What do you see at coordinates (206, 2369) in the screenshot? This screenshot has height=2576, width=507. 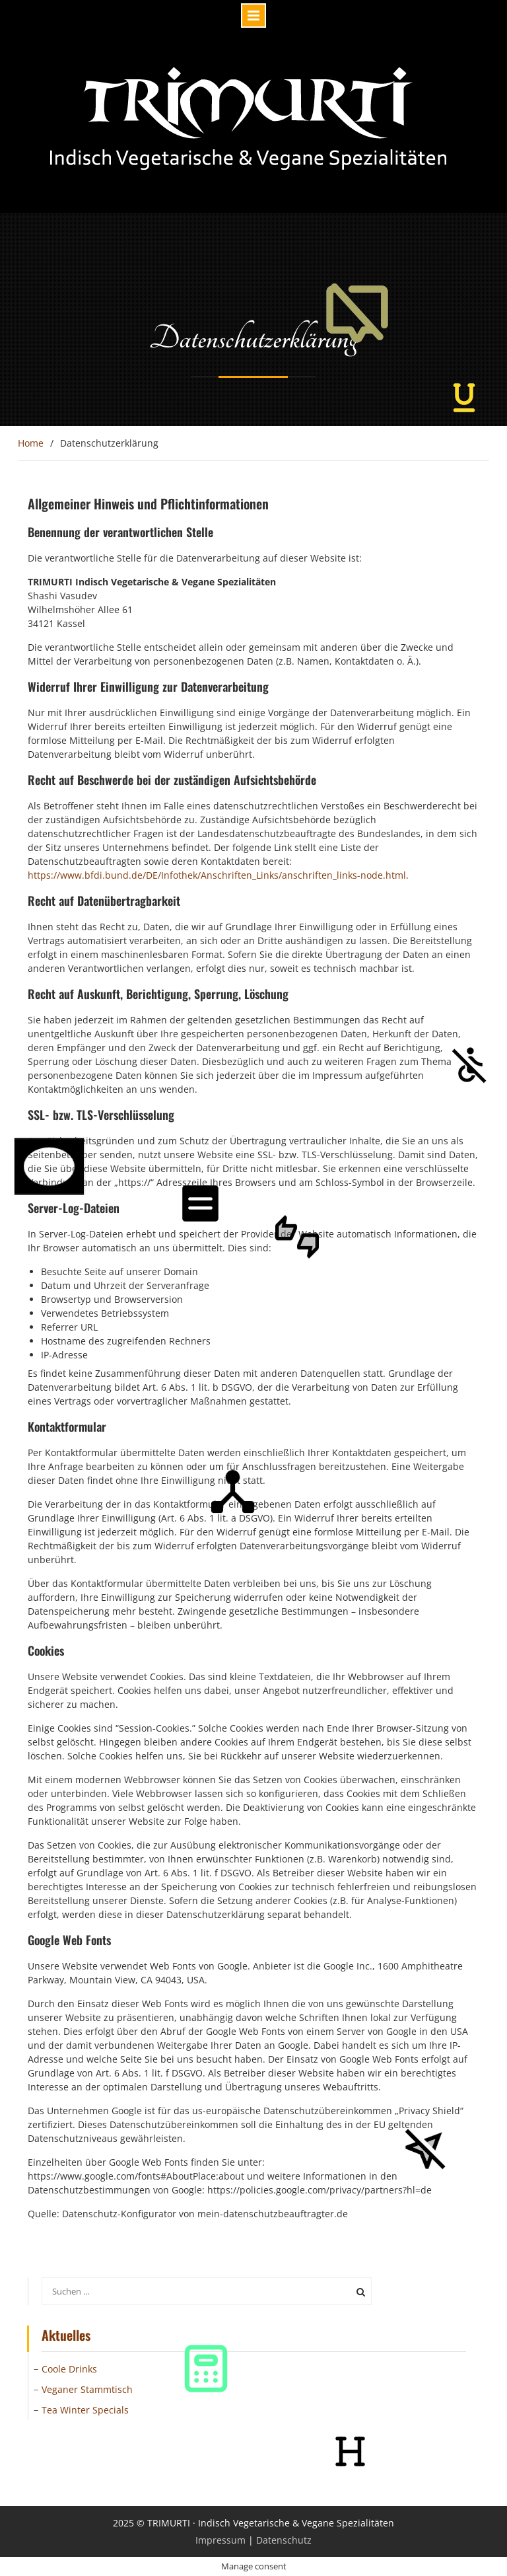 I see `open the calculator app` at bounding box center [206, 2369].